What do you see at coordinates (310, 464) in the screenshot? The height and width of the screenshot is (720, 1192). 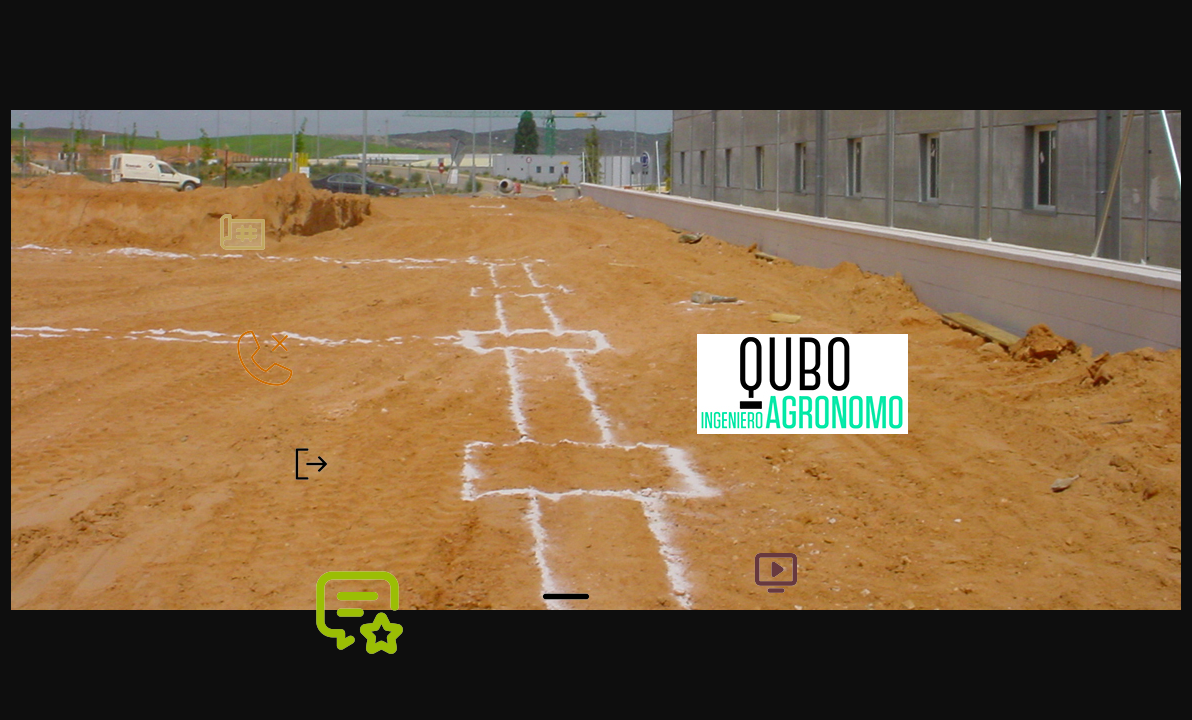 I see `sign out of your account` at bounding box center [310, 464].